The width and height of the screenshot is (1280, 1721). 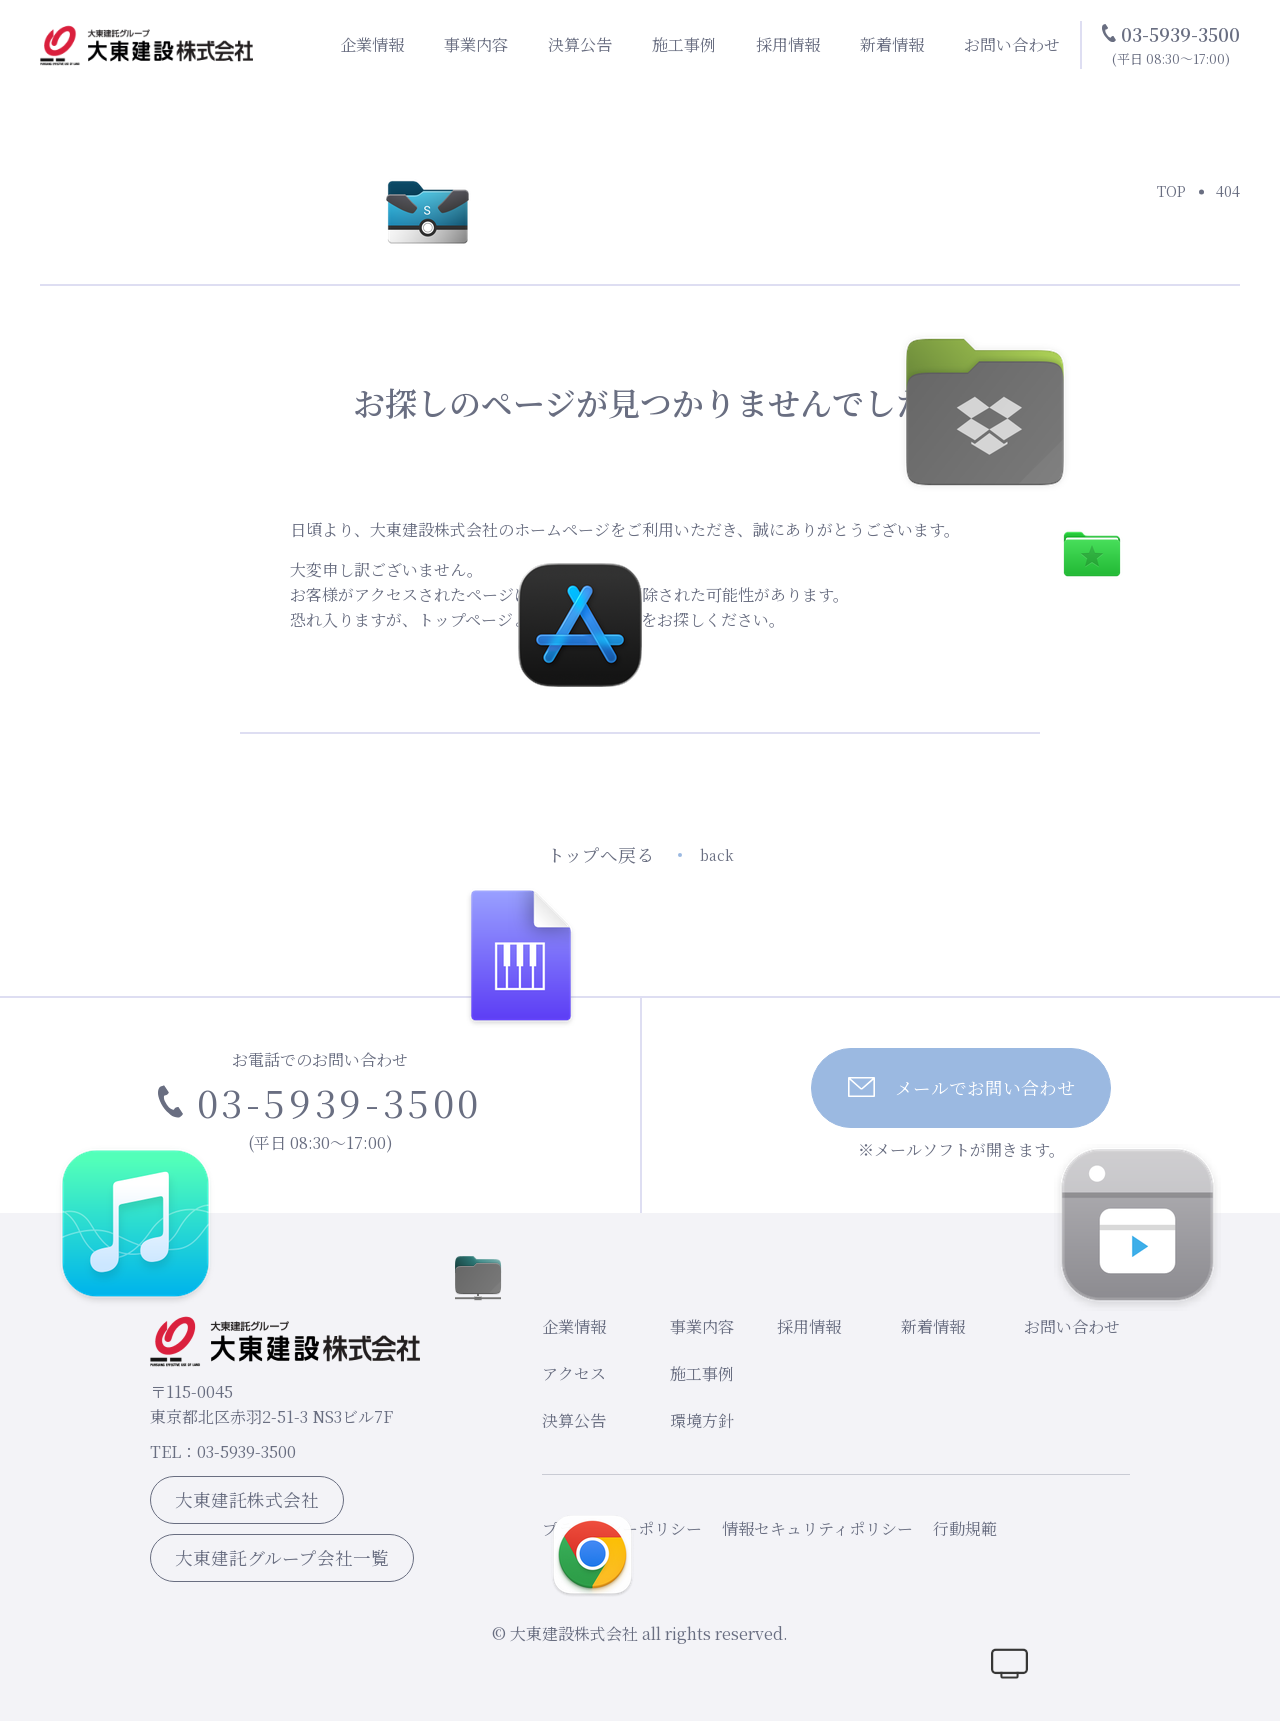 I want to click on open your dropbox folder, so click(x=985, y=412).